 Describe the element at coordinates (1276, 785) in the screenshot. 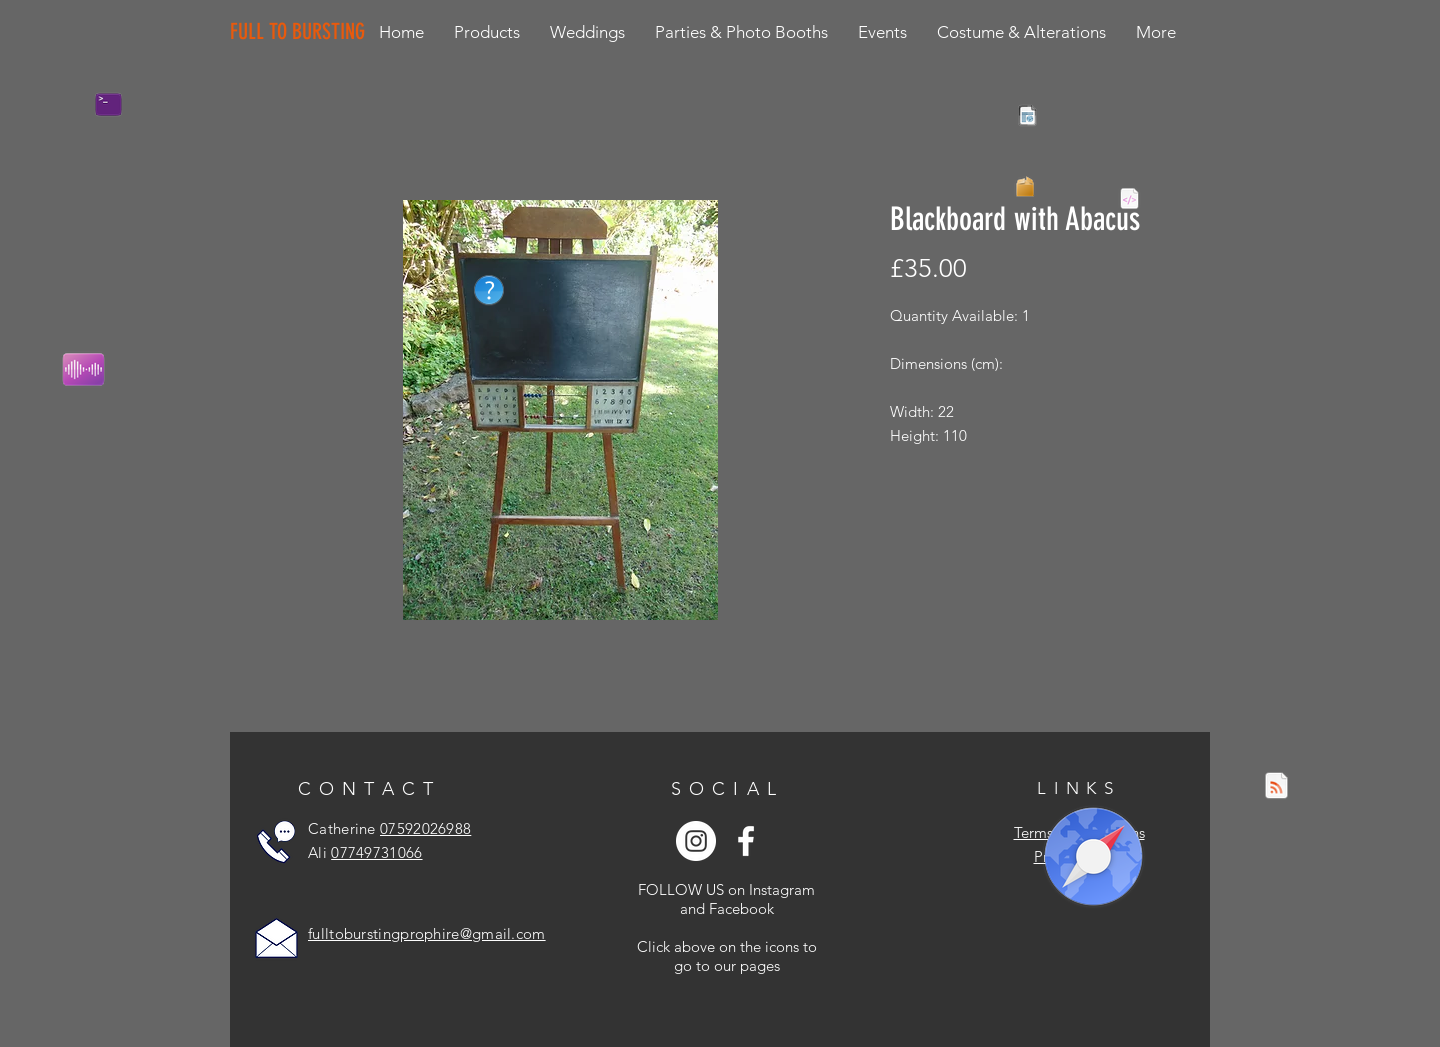

I see `an RSS feed file or document` at that location.